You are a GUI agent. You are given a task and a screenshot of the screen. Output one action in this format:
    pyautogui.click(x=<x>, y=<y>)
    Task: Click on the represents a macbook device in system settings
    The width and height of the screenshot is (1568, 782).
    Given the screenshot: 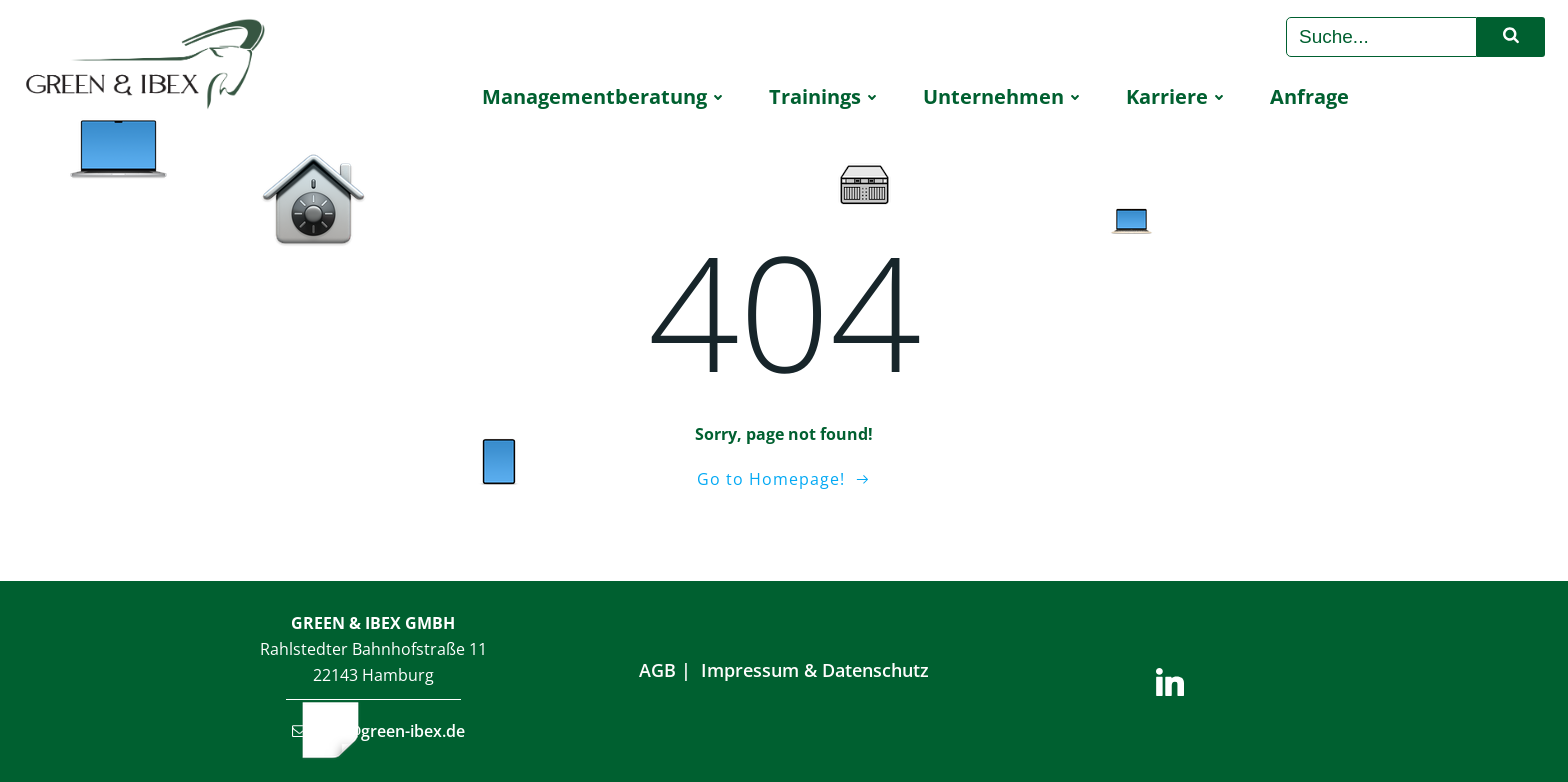 What is the action you would take?
    pyautogui.click(x=1131, y=217)
    